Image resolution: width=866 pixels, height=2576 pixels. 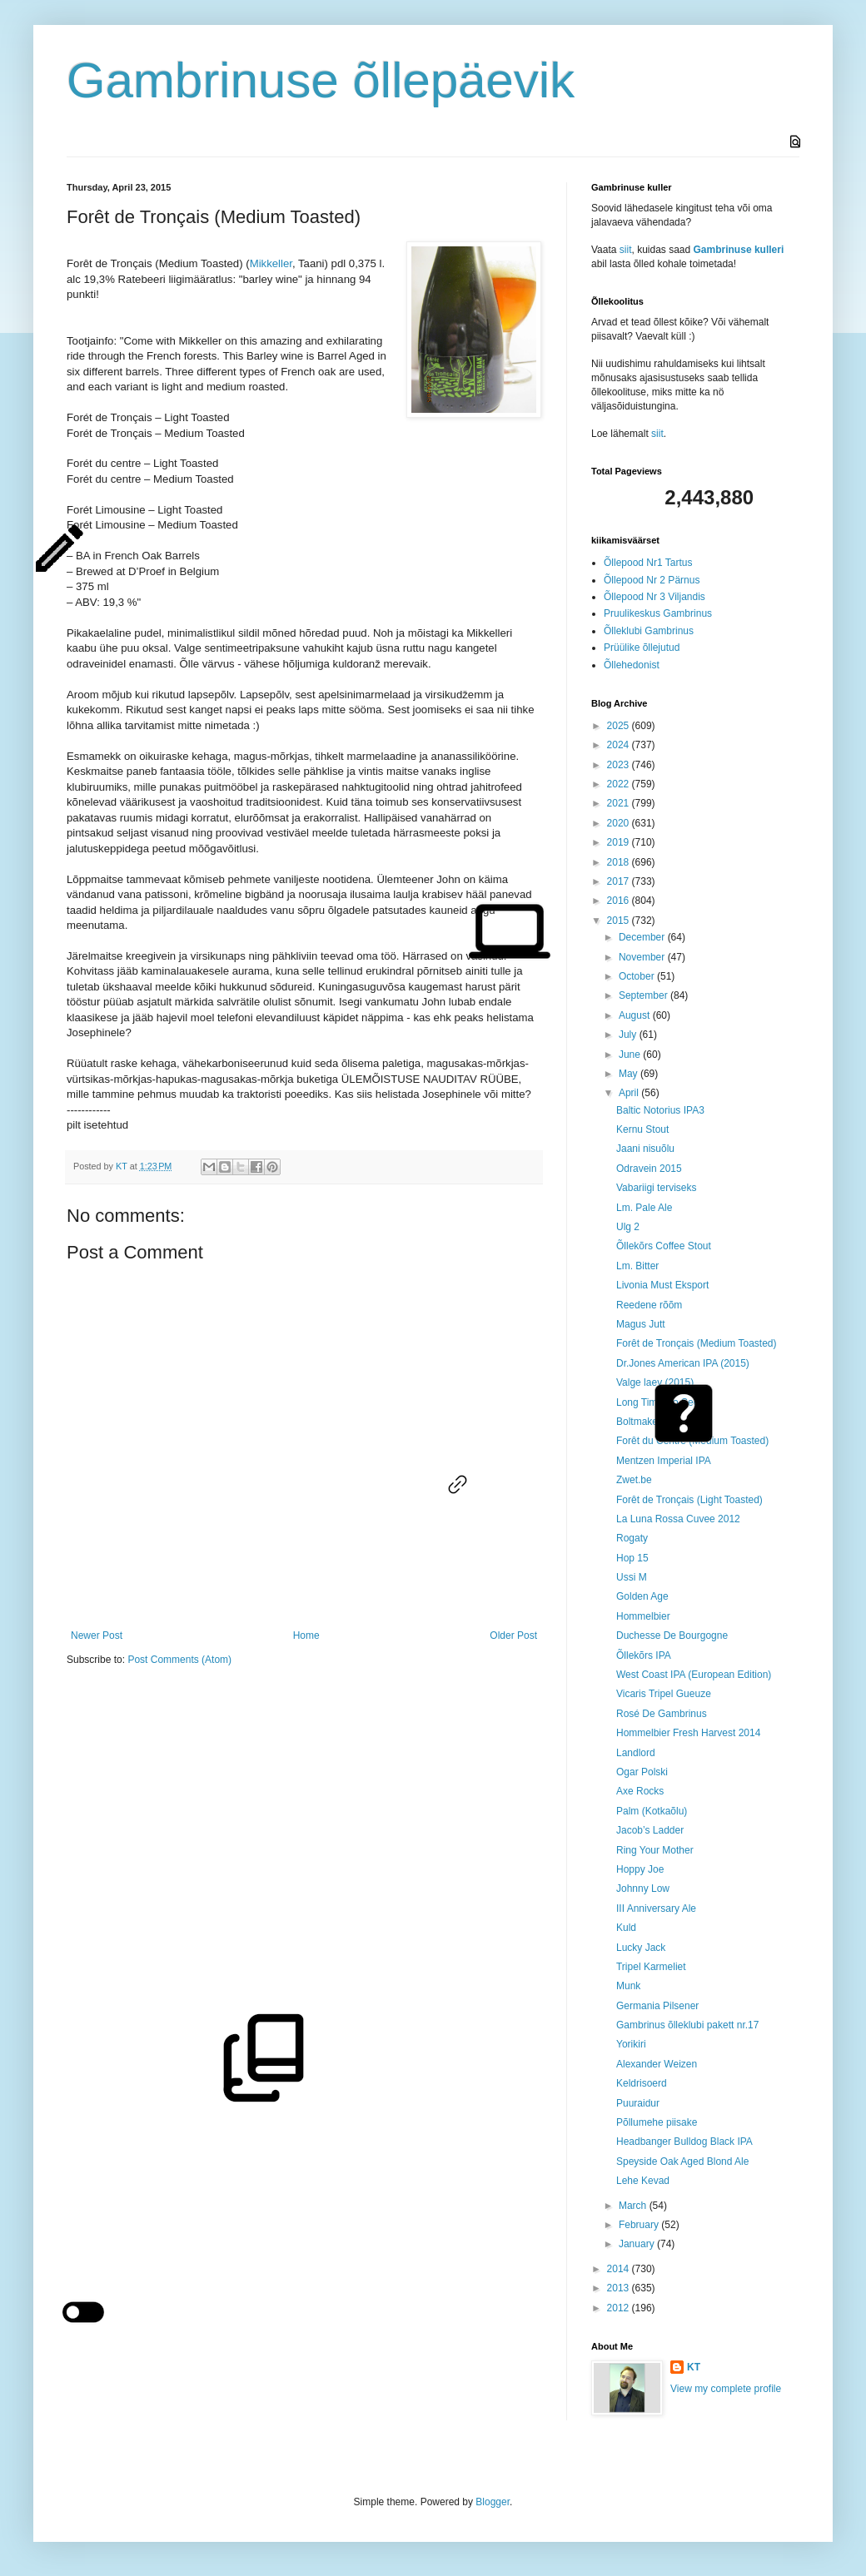 I want to click on copy link to clipboard, so click(x=457, y=1484).